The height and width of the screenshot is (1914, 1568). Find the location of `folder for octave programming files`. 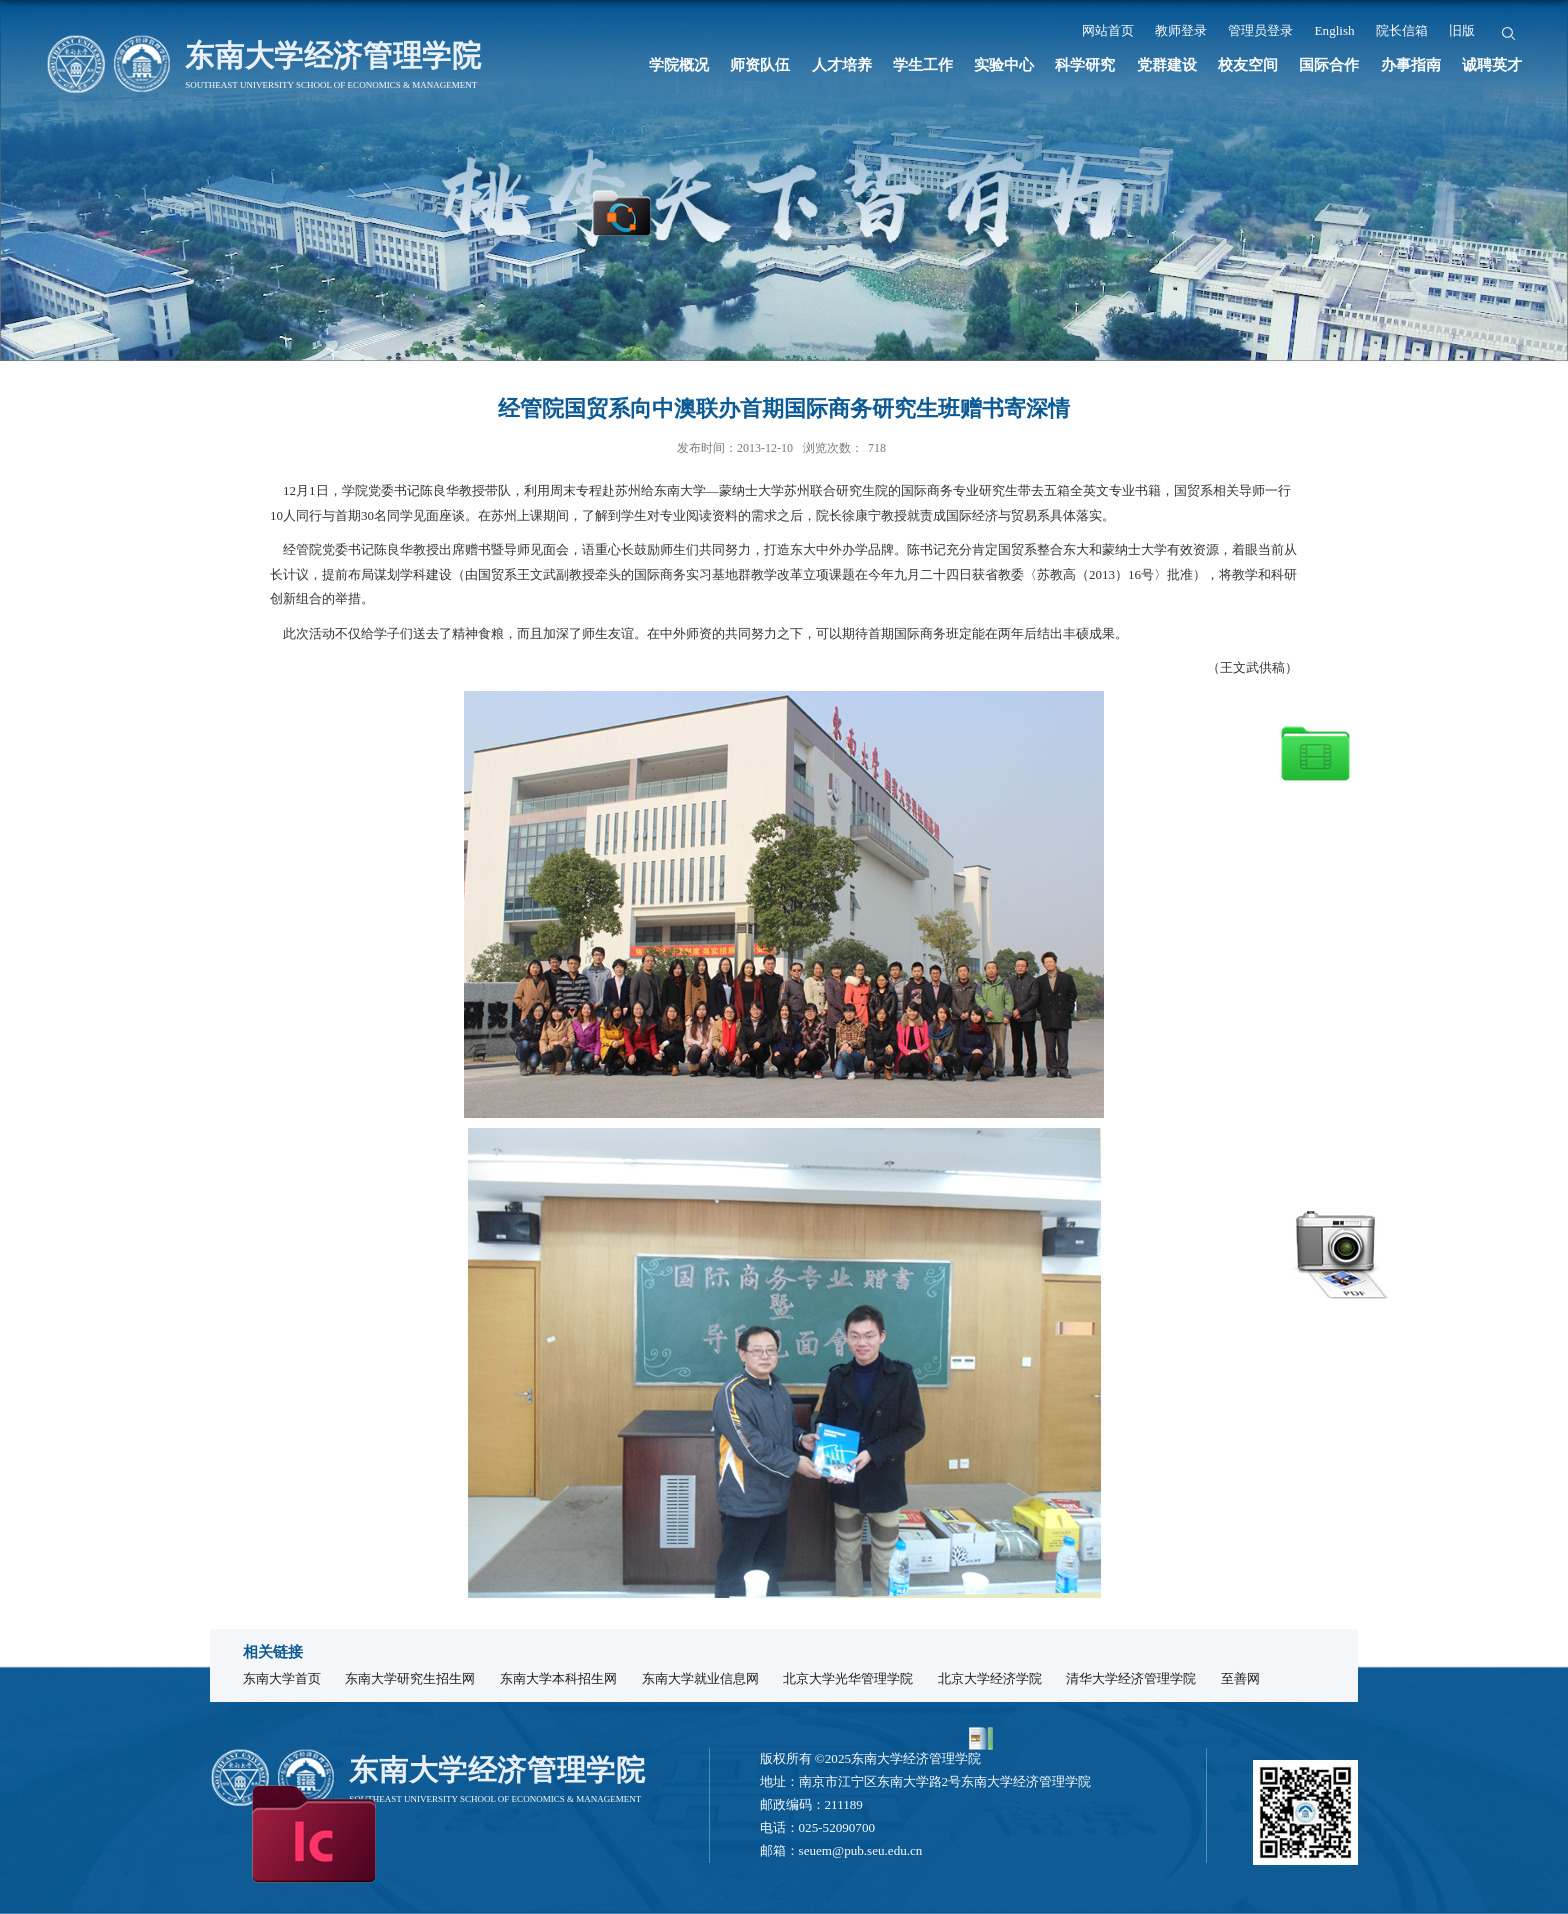

folder for octave programming files is located at coordinates (621, 214).